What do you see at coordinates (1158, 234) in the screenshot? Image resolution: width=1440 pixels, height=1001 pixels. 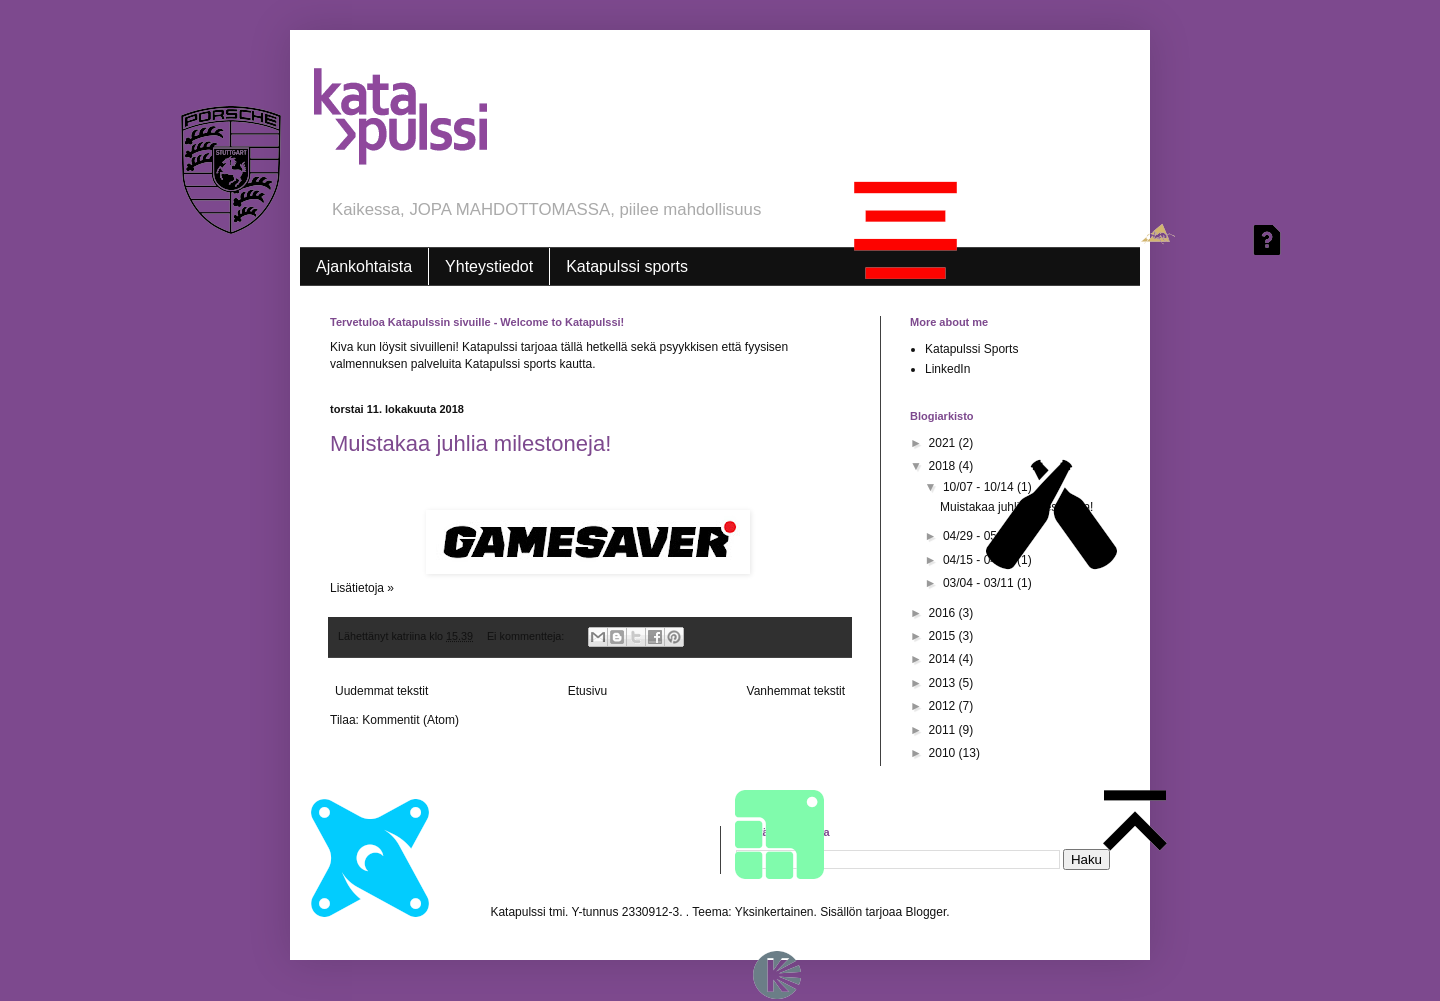 I see `apache ant build tool logo` at bounding box center [1158, 234].